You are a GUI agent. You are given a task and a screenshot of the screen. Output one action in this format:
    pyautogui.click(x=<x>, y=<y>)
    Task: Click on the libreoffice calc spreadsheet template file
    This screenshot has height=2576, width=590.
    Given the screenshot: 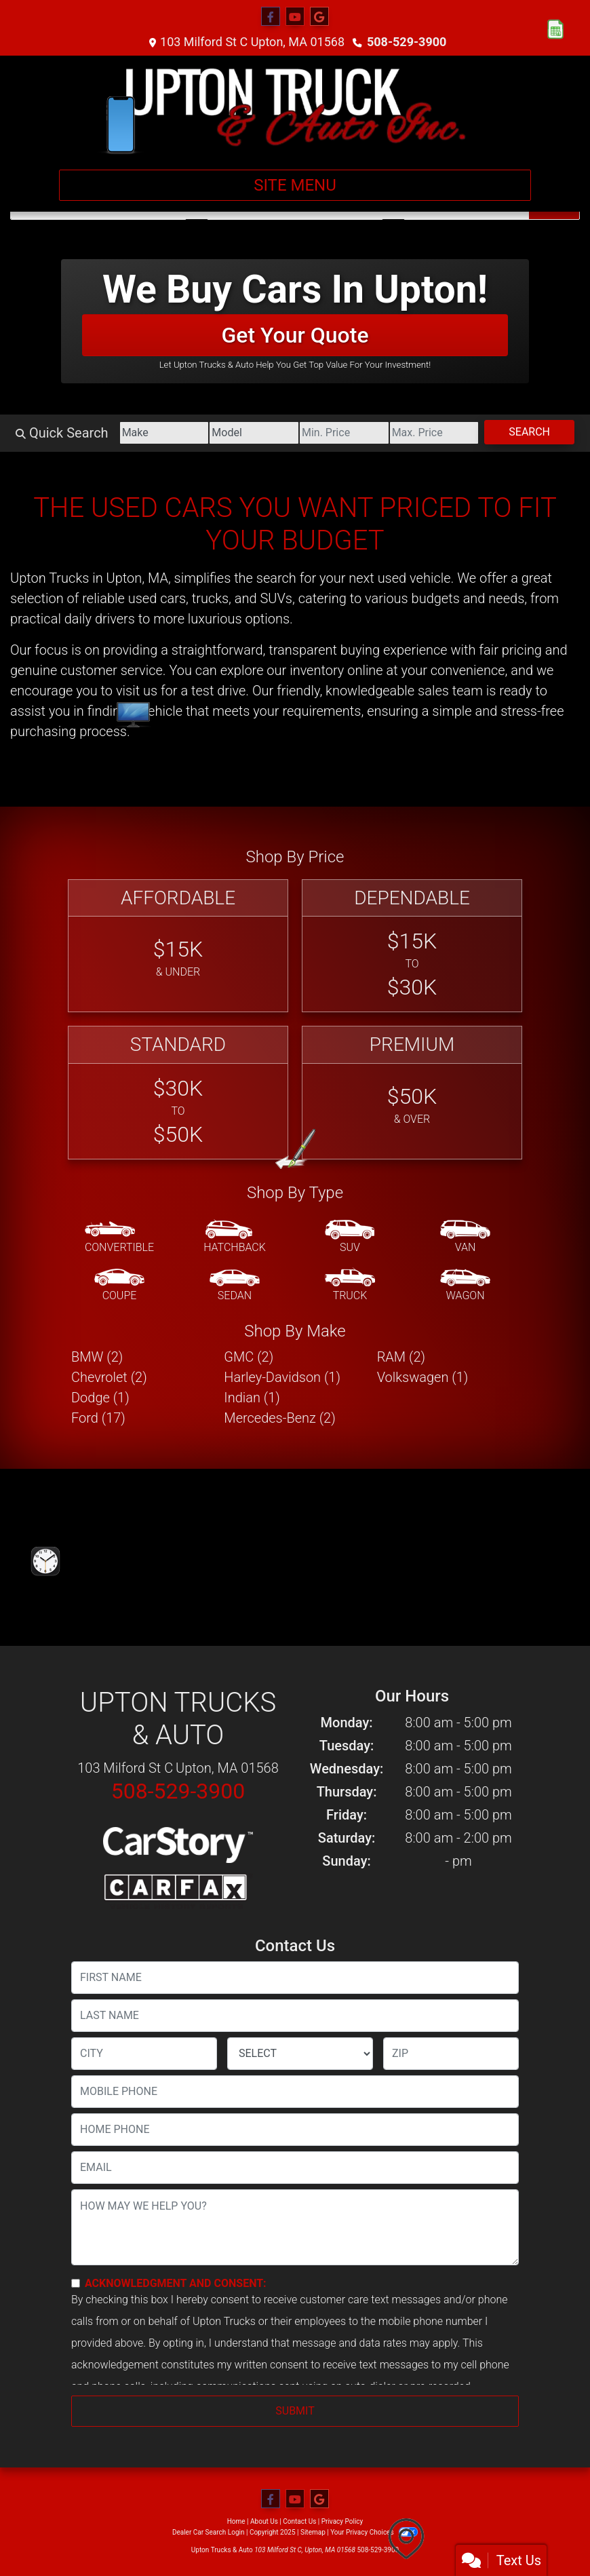 What is the action you would take?
    pyautogui.click(x=555, y=29)
    